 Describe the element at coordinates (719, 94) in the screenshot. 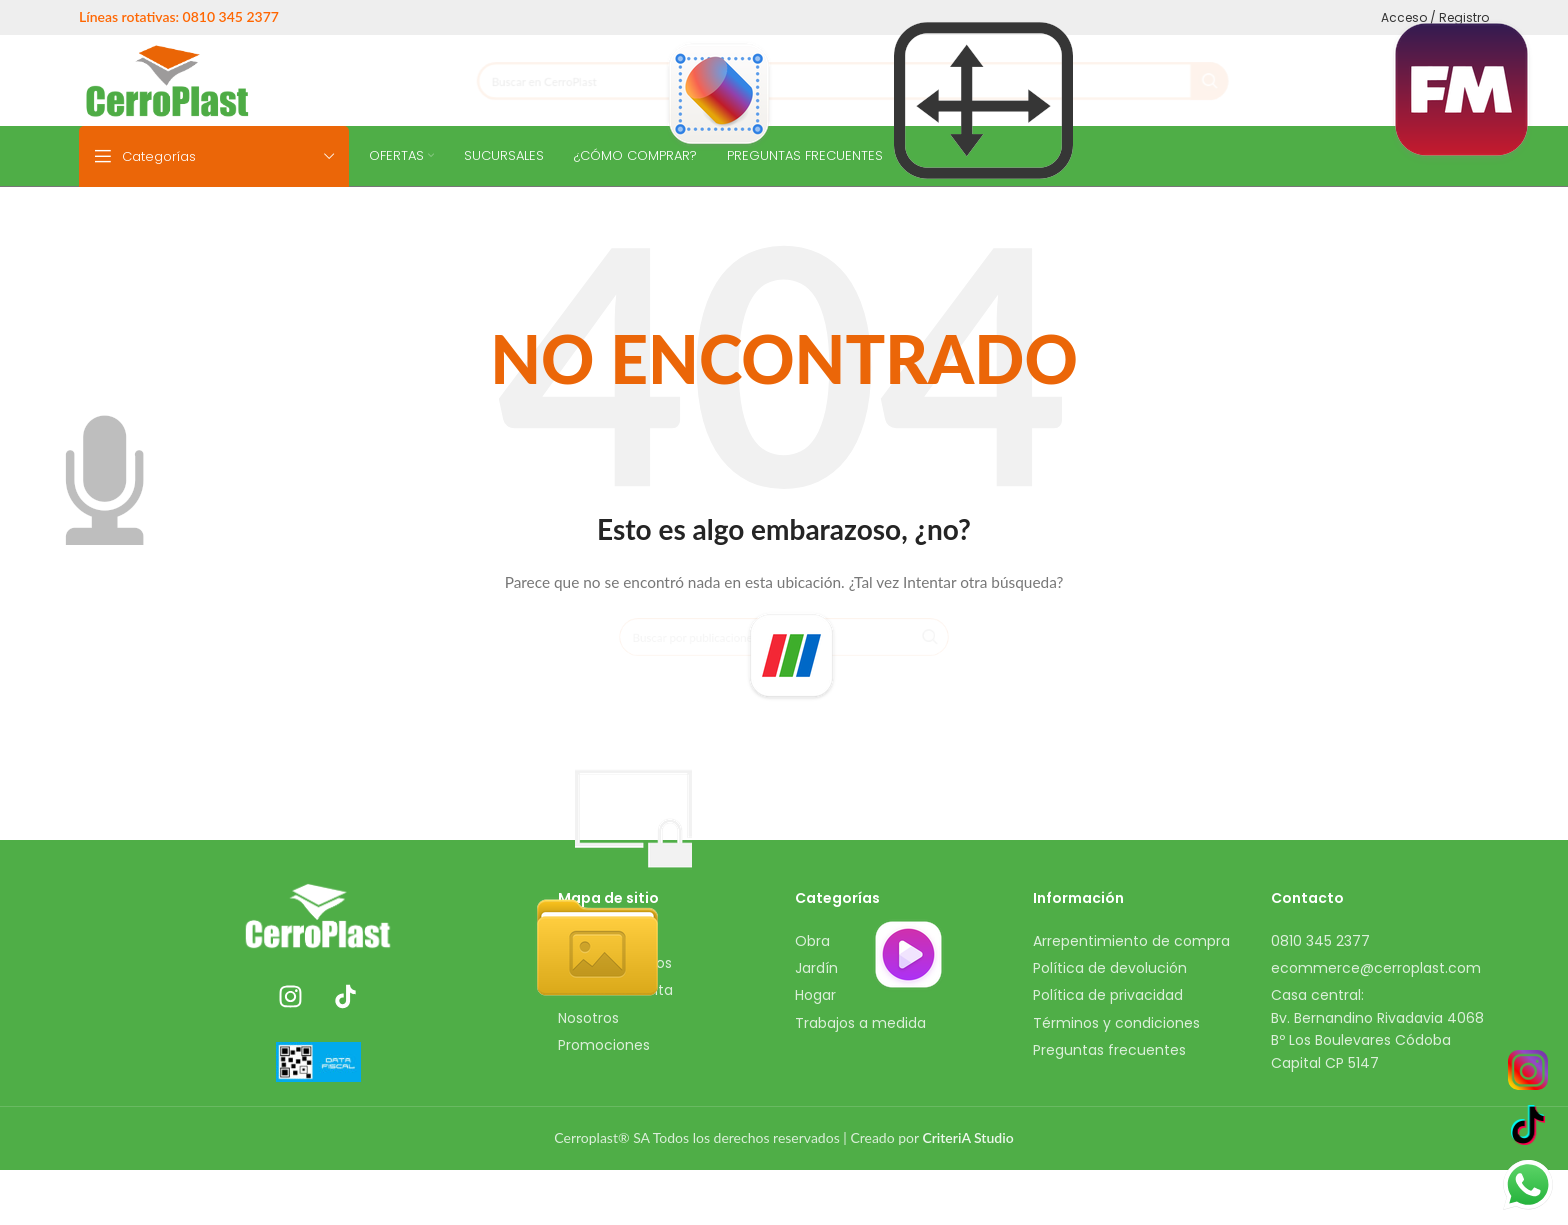

I see `open exhibit app for 3d model viewing` at that location.